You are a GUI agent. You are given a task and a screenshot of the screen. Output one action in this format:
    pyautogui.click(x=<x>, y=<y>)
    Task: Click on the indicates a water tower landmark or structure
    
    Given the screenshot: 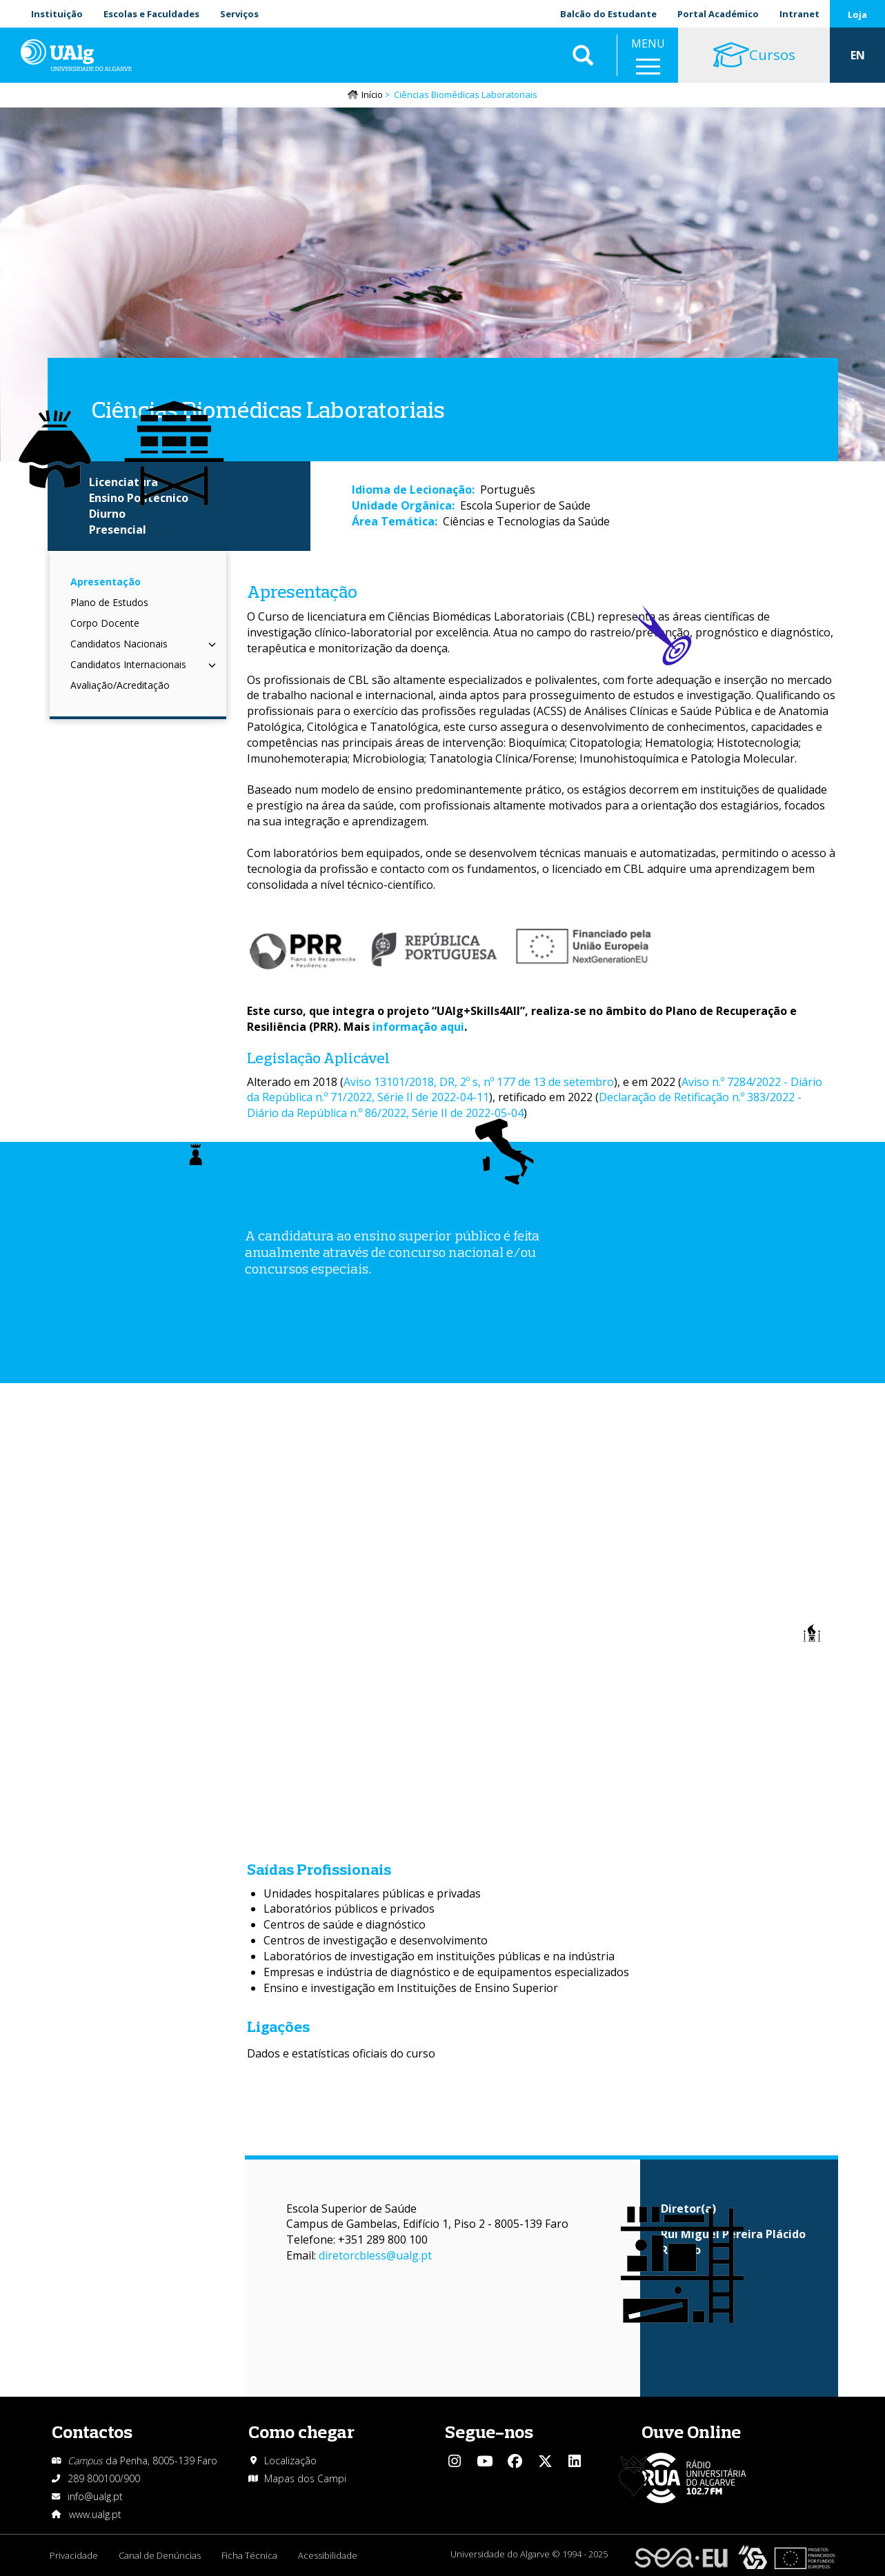 What is the action you would take?
    pyautogui.click(x=174, y=452)
    